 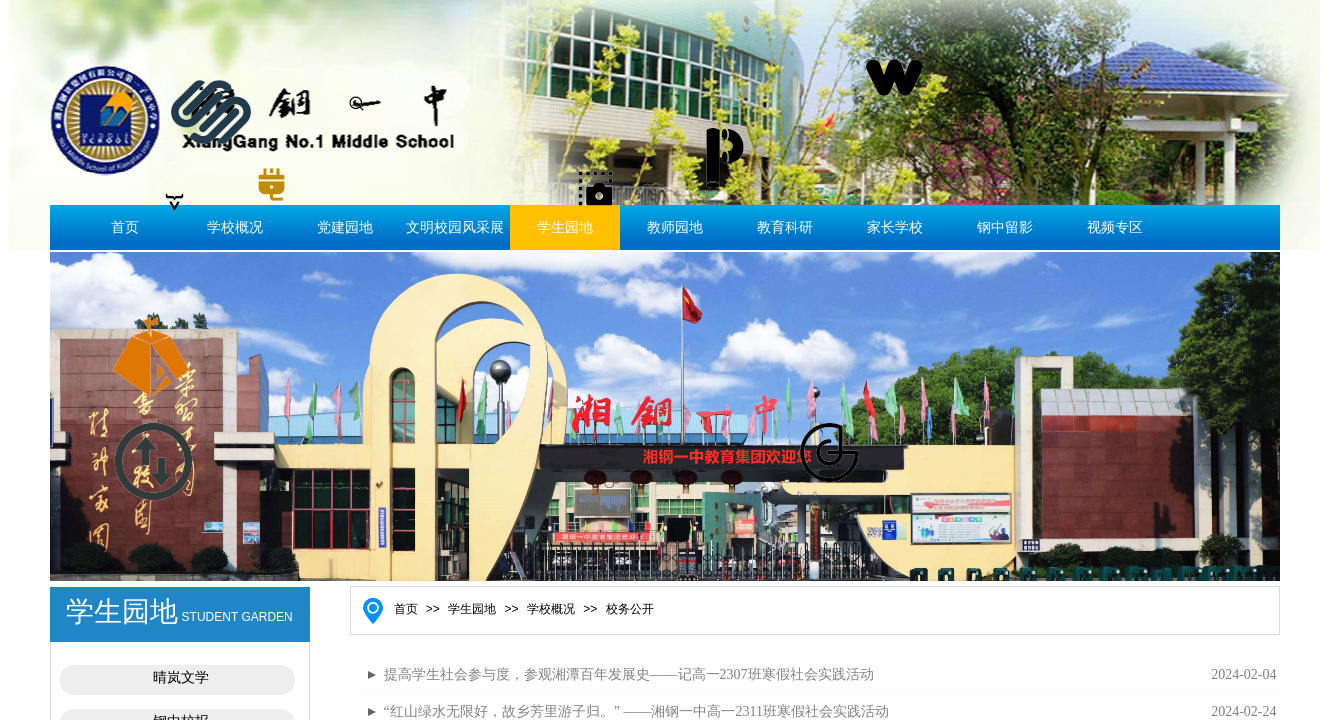 What do you see at coordinates (595, 188) in the screenshot?
I see `capture a screenshot of the current screen` at bounding box center [595, 188].